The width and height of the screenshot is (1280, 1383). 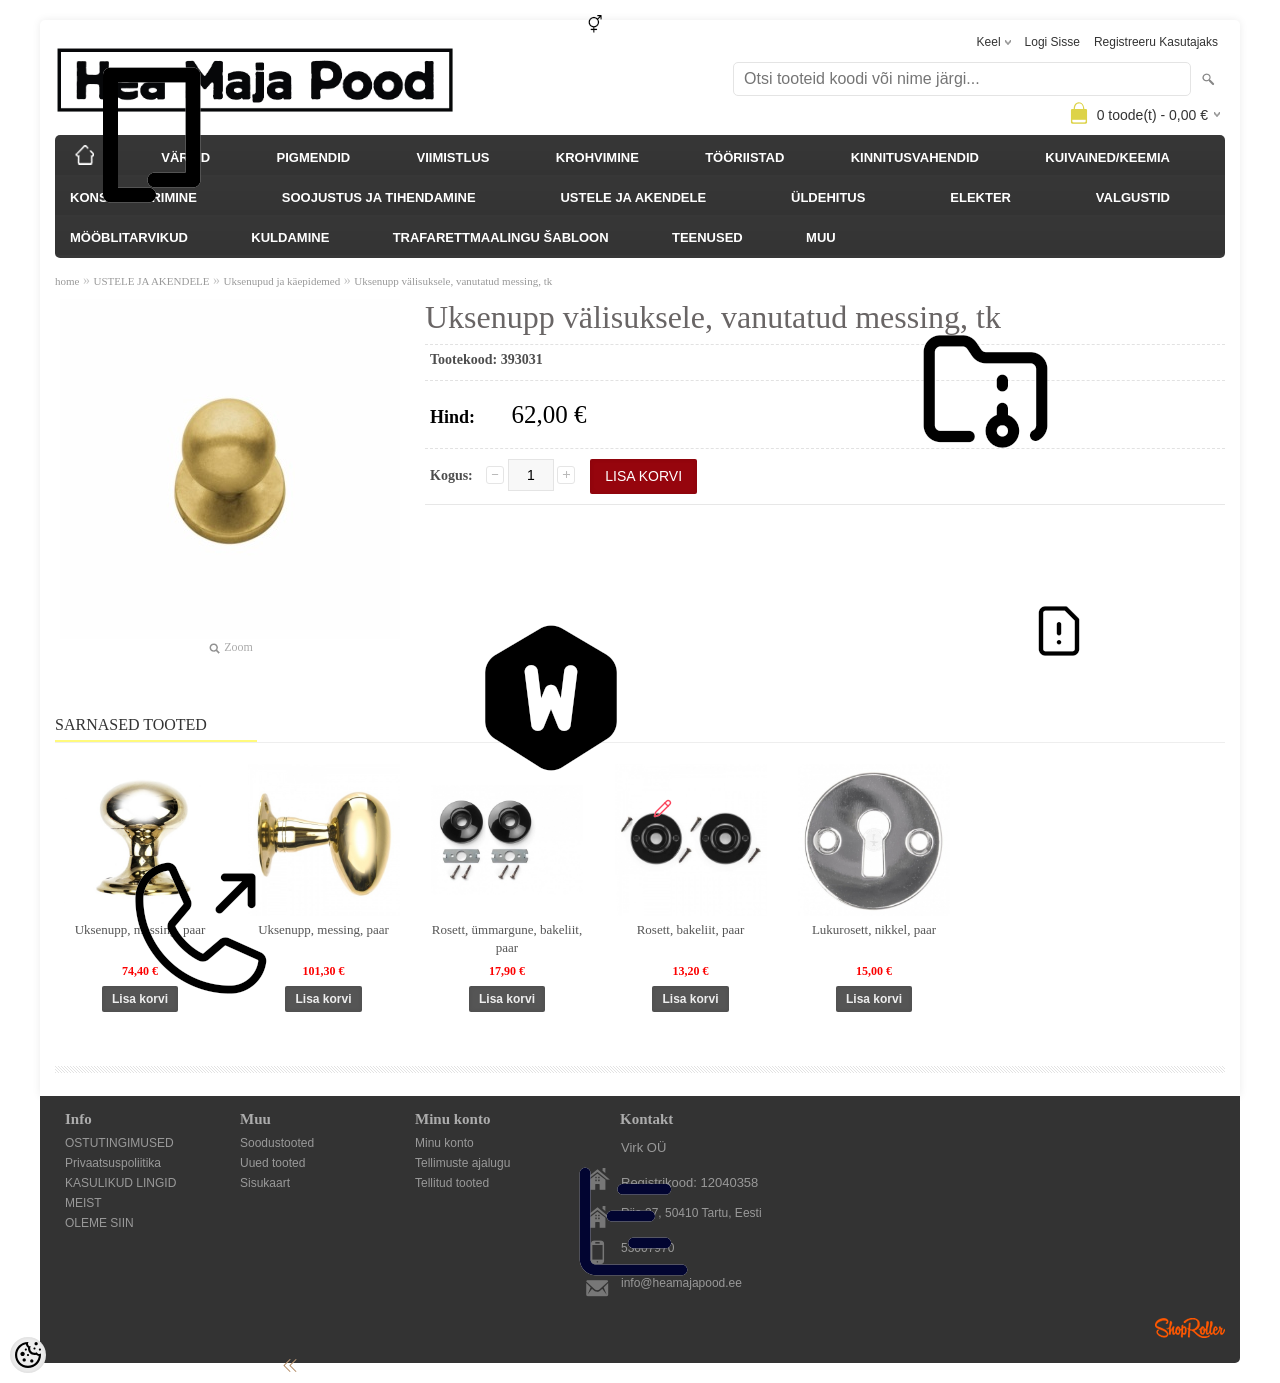 What do you see at coordinates (594, 23) in the screenshot?
I see `select intersex gender identity` at bounding box center [594, 23].